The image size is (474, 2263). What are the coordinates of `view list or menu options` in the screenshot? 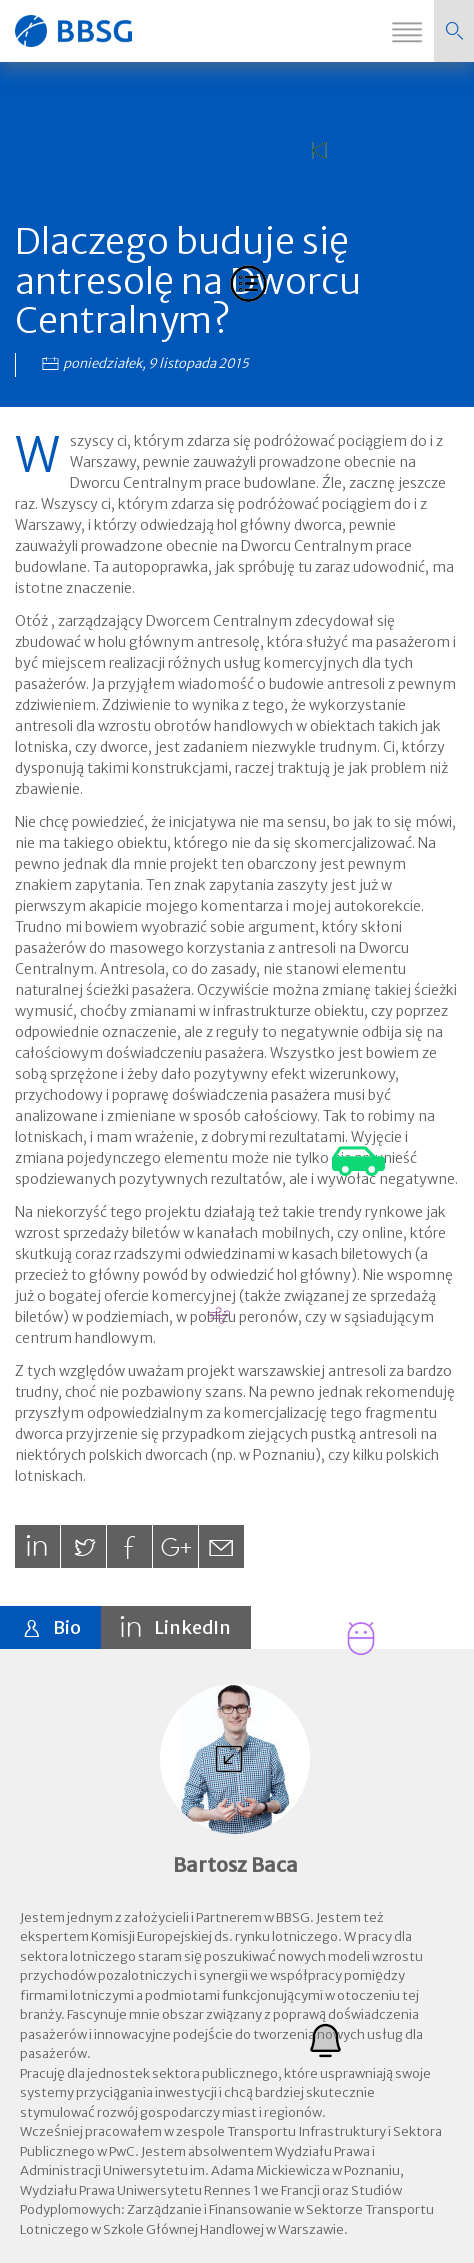 It's located at (248, 283).